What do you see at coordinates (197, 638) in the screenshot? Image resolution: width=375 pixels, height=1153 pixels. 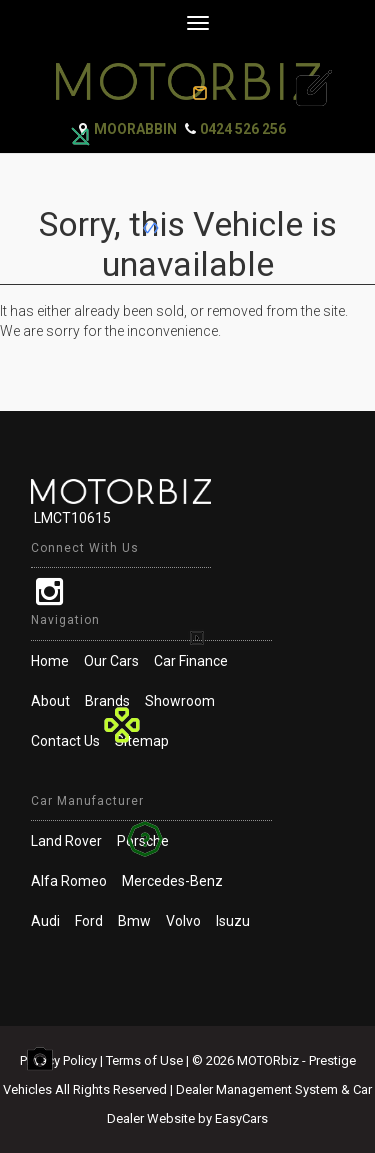 I see `start a slideshow presentation` at bounding box center [197, 638].